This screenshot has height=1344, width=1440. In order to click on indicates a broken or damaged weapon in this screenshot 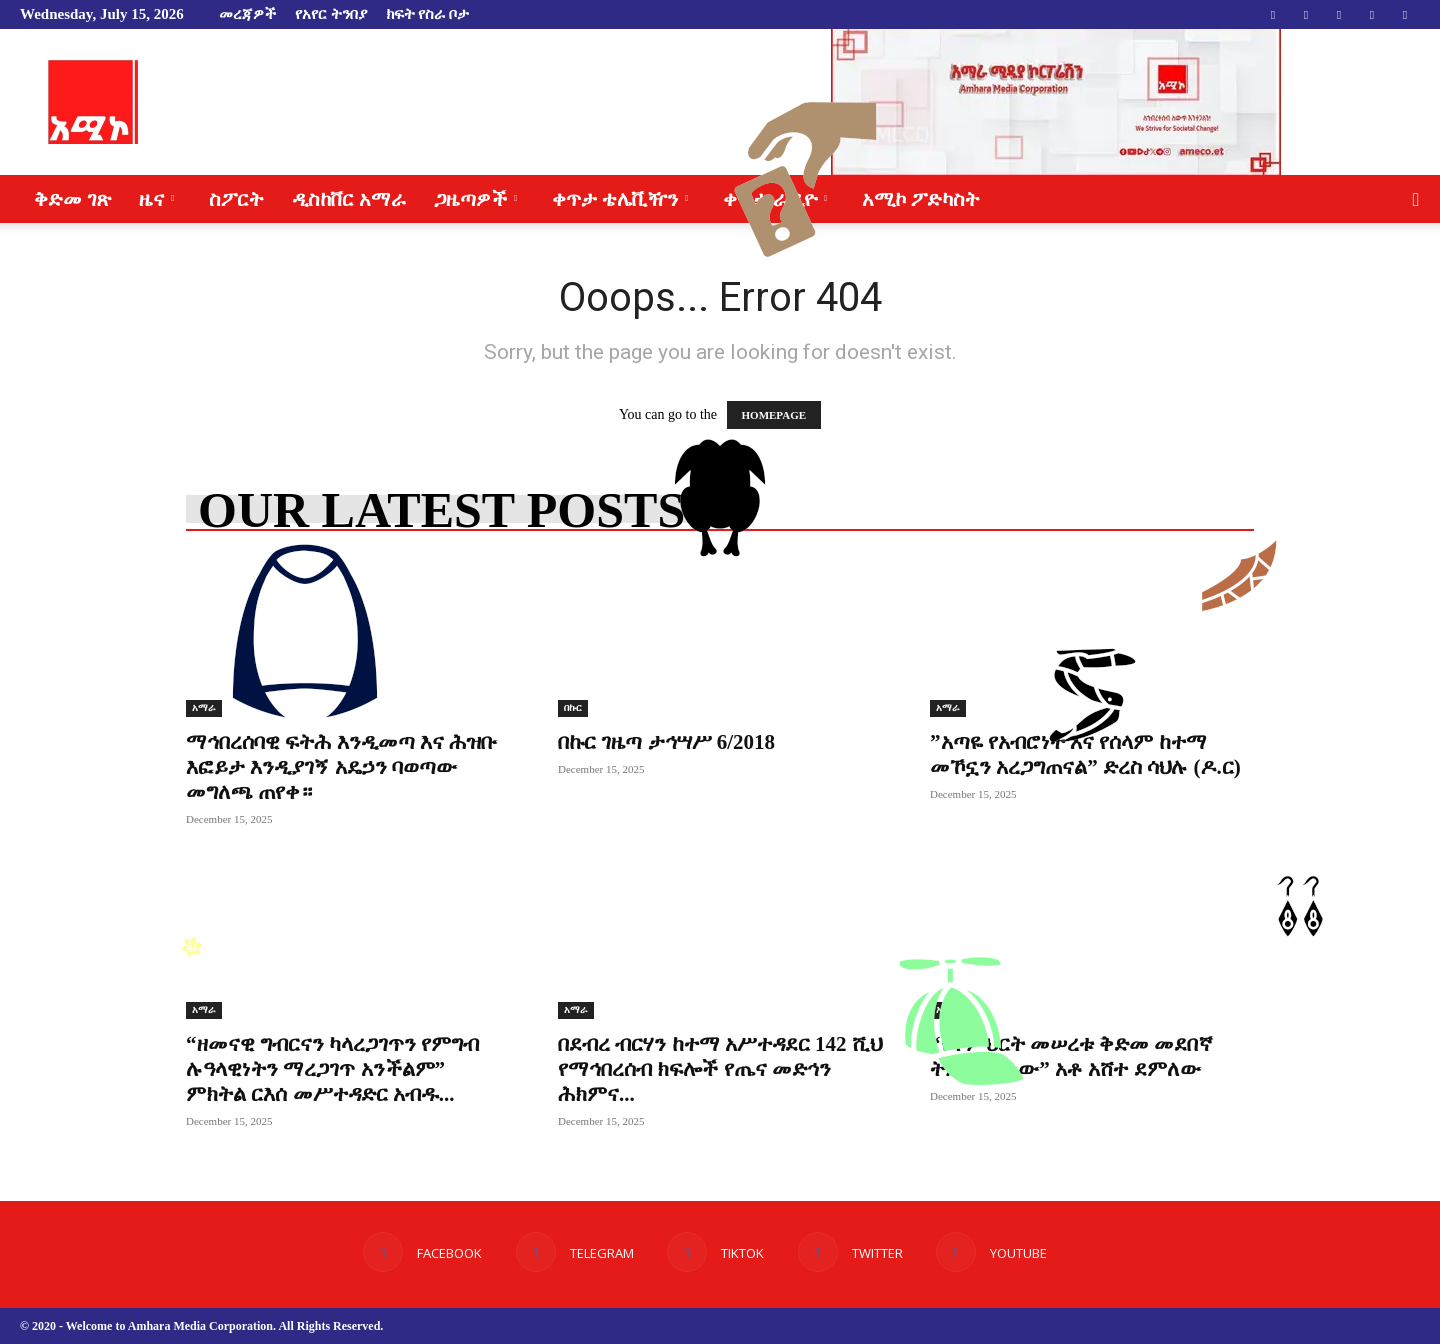, I will do `click(1239, 577)`.